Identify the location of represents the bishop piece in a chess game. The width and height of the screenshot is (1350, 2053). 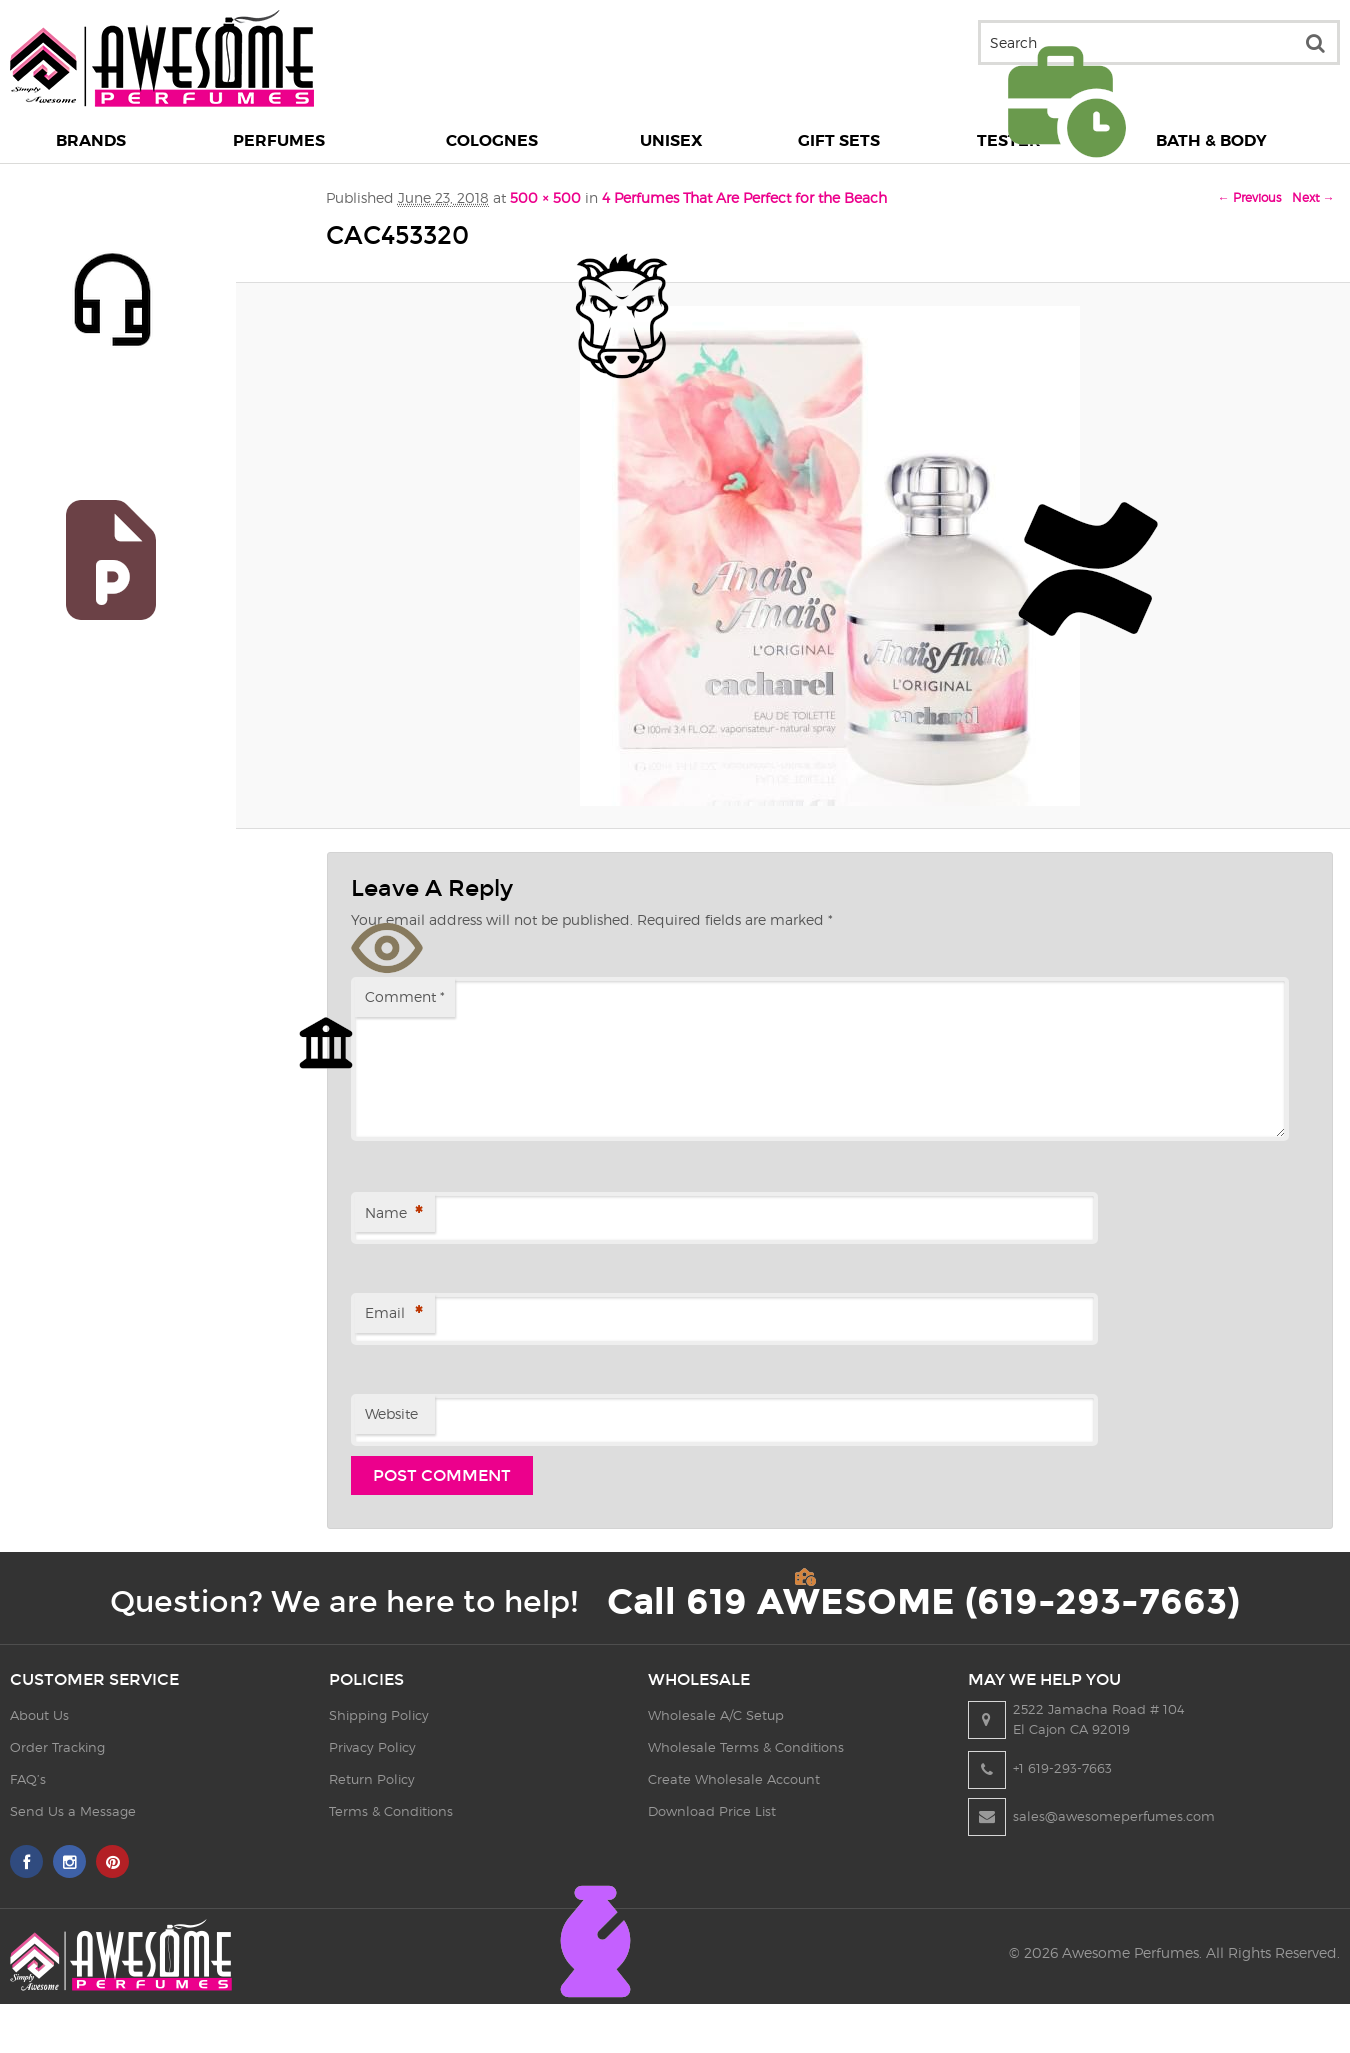
(595, 1941).